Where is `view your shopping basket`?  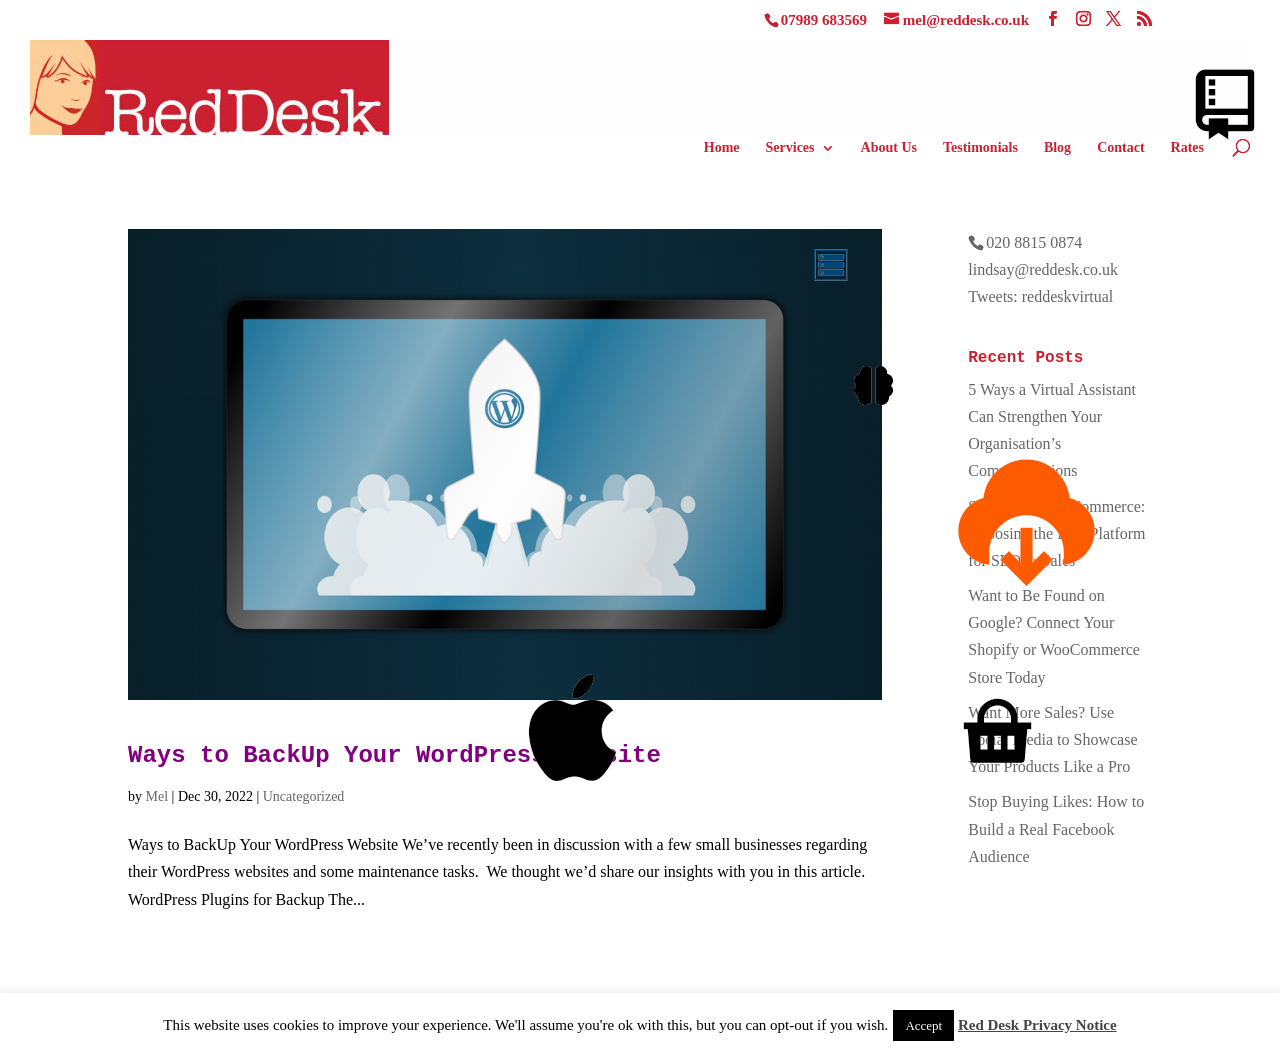 view your shopping basket is located at coordinates (997, 732).